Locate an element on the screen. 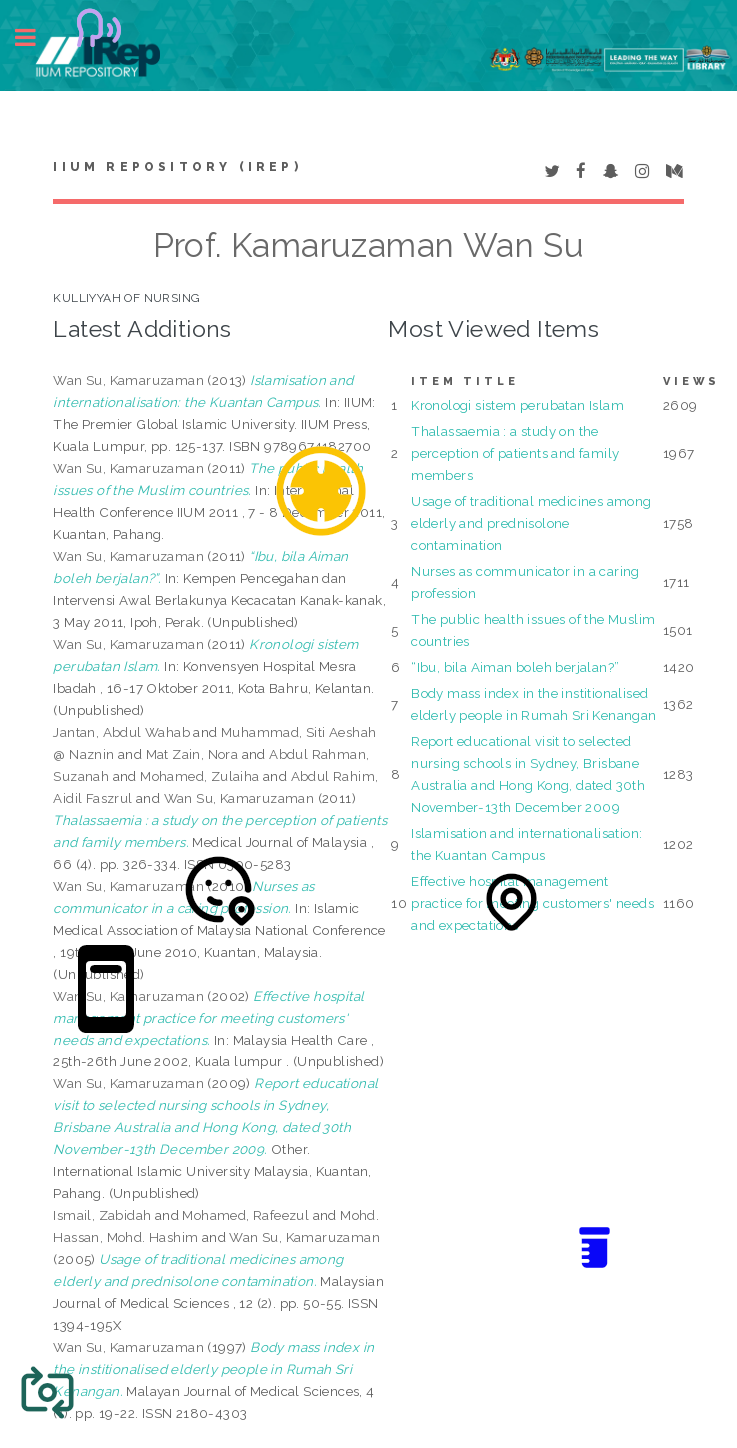  switch between front and rear camera is located at coordinates (47, 1392).